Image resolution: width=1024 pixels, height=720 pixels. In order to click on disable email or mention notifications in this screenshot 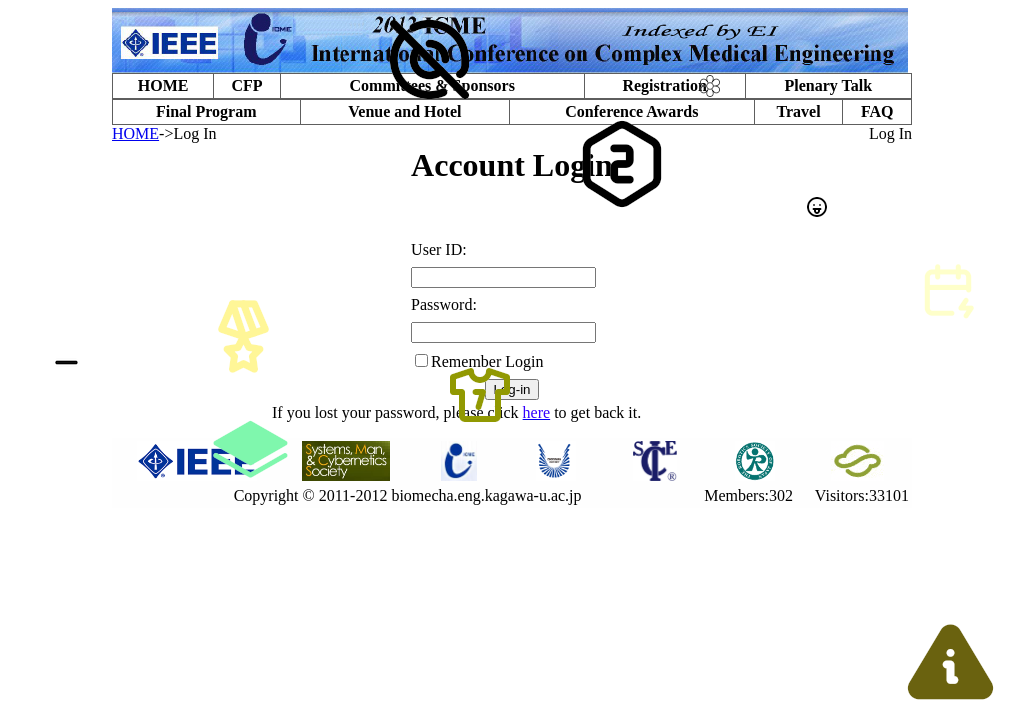, I will do `click(429, 59)`.